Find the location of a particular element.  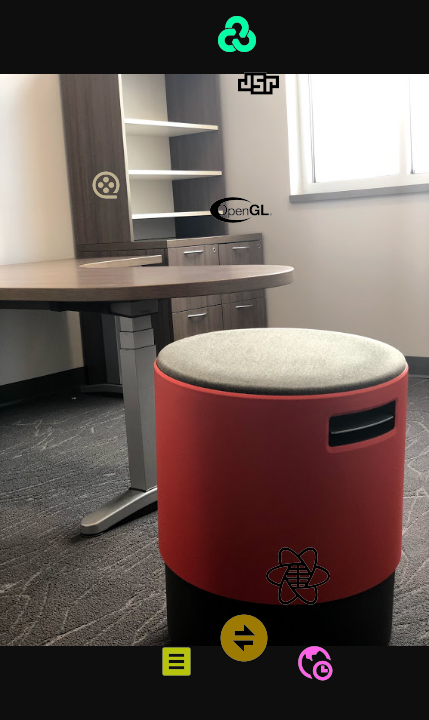

OpenGL graphics library branding is located at coordinates (241, 210).